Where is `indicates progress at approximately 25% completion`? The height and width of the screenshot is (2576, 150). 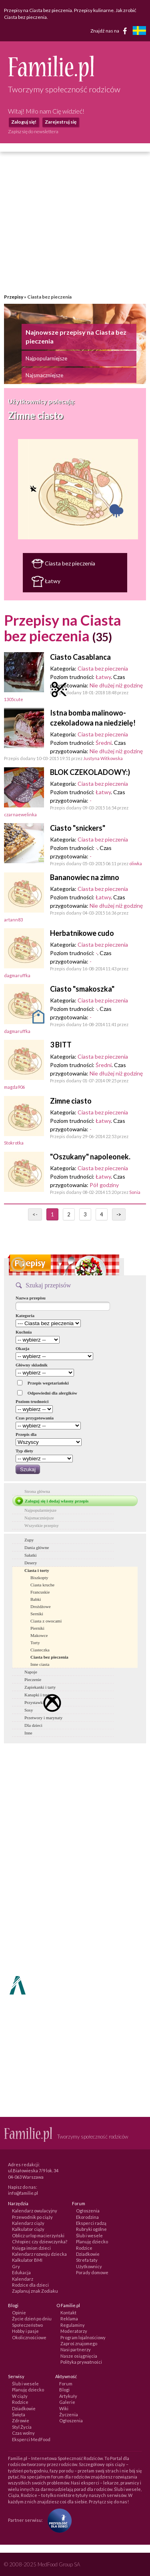 indicates progress at approximately 25% completion is located at coordinates (18, 1265).